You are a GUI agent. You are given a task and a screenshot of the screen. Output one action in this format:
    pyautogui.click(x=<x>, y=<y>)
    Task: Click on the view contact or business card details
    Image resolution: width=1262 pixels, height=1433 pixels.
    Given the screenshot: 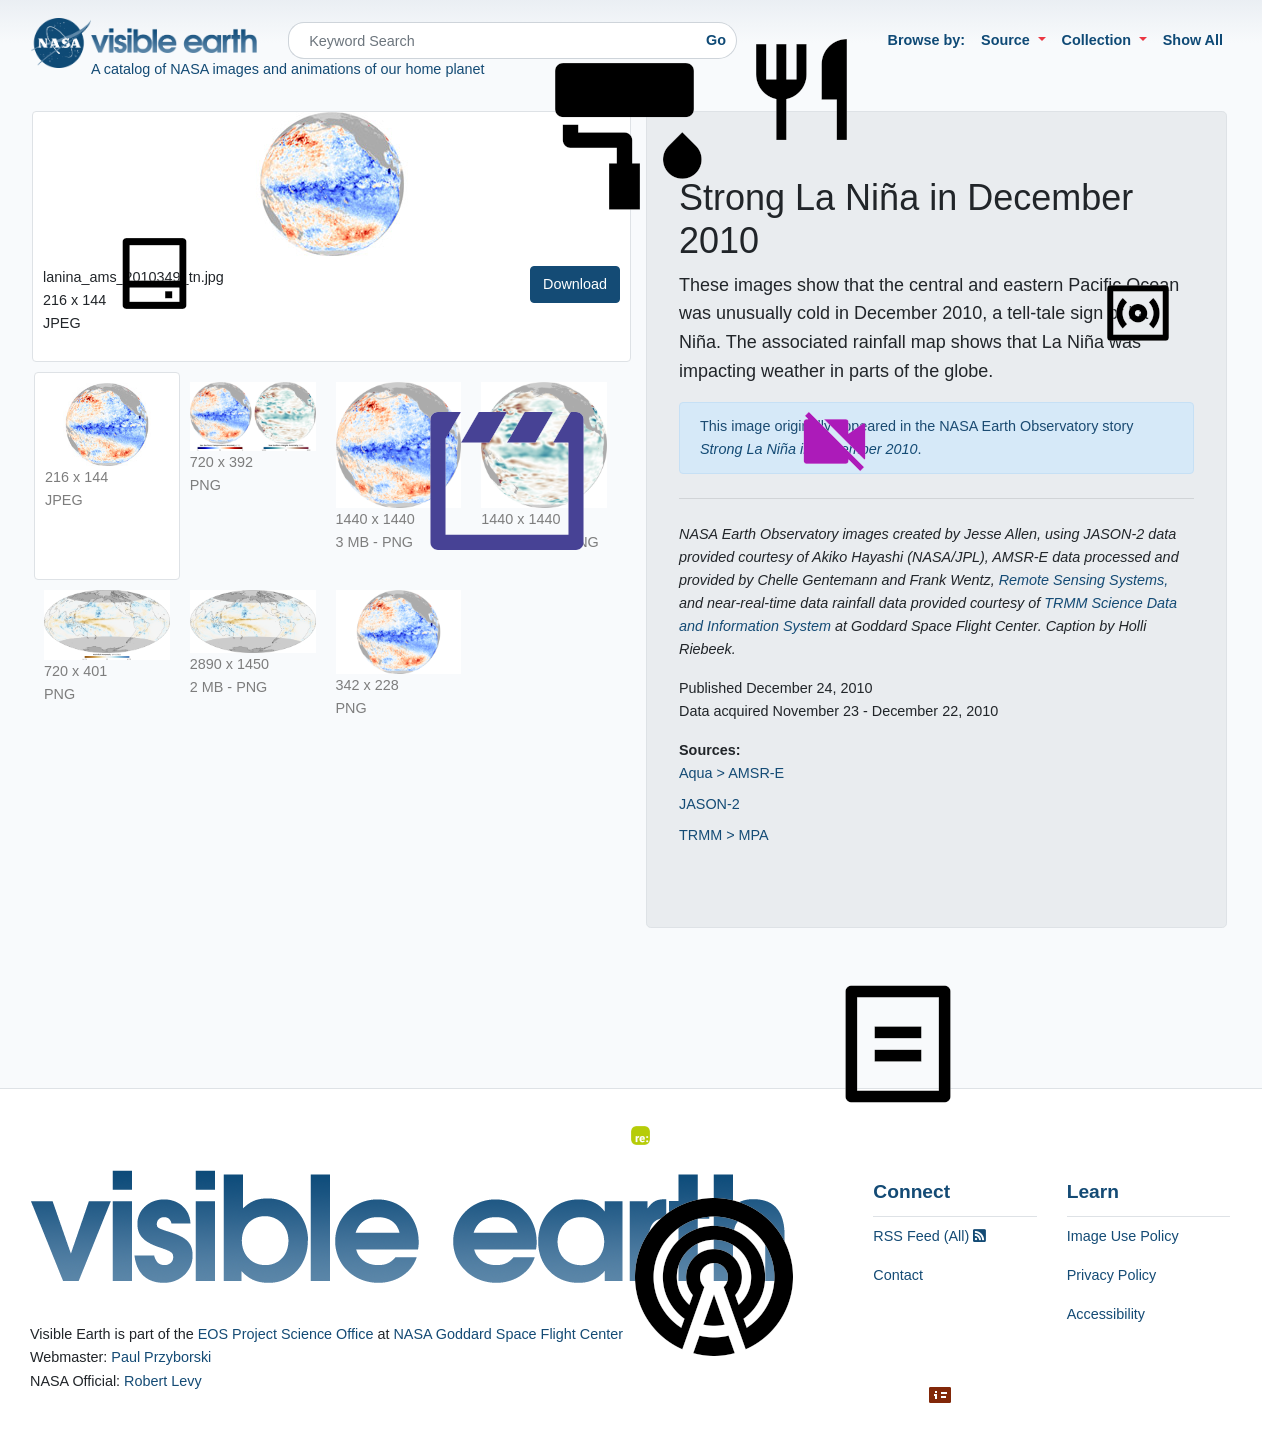 What is the action you would take?
    pyautogui.click(x=940, y=1395)
    